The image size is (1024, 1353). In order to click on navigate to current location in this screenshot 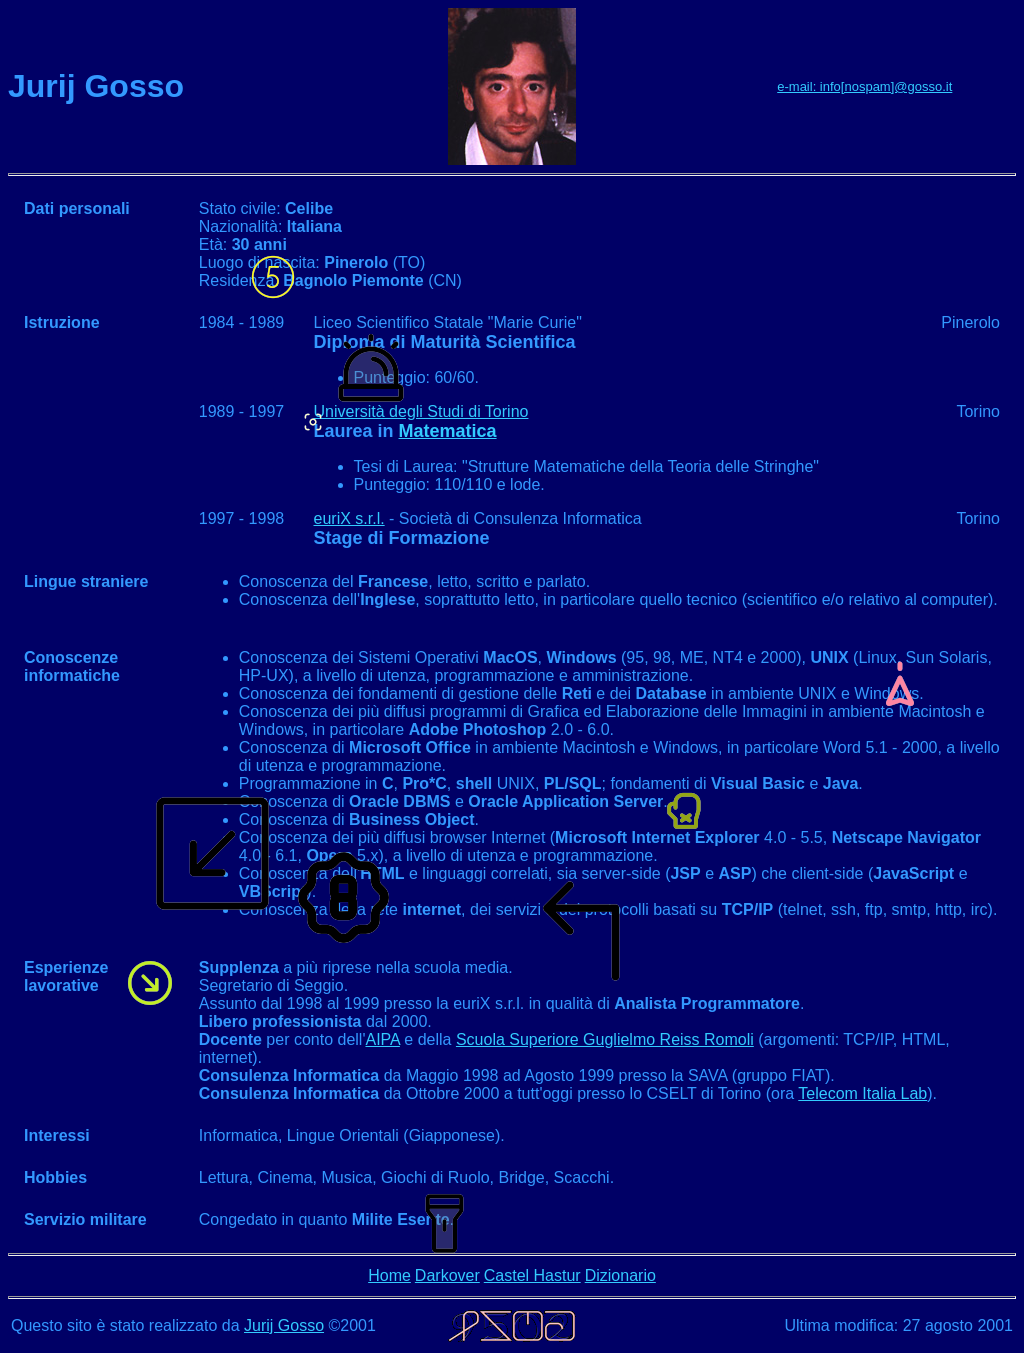, I will do `click(900, 685)`.